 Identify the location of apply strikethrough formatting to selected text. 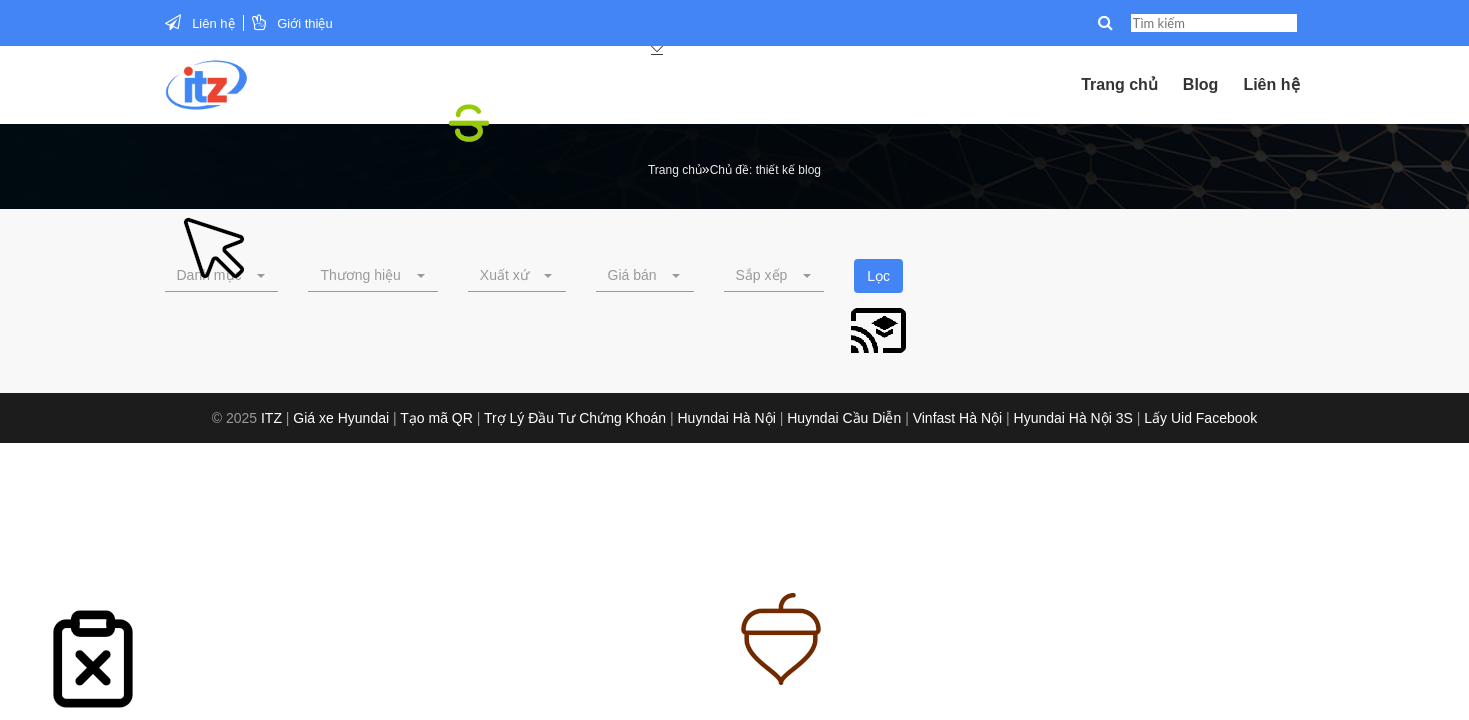
(469, 123).